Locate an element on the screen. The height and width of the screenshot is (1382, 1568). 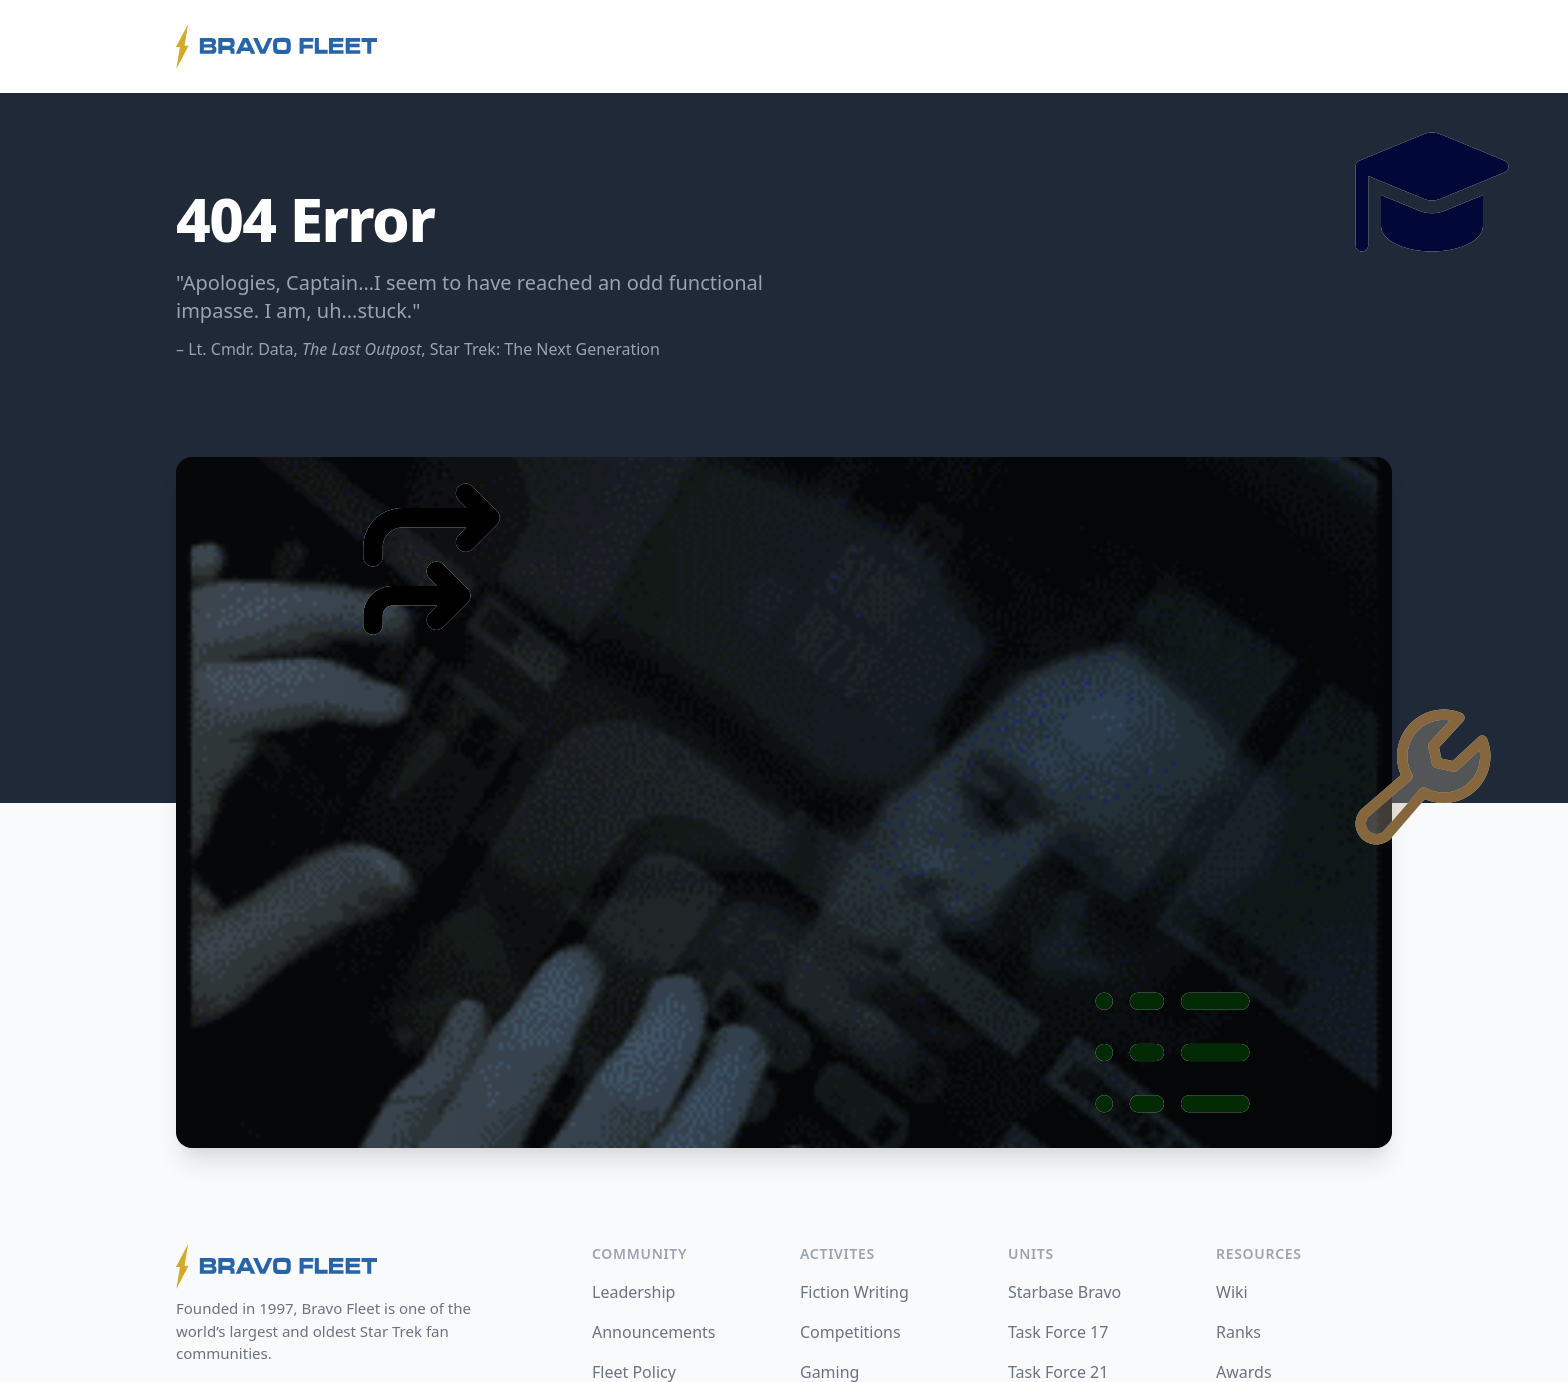
view system logs or activity history is located at coordinates (1172, 1052).